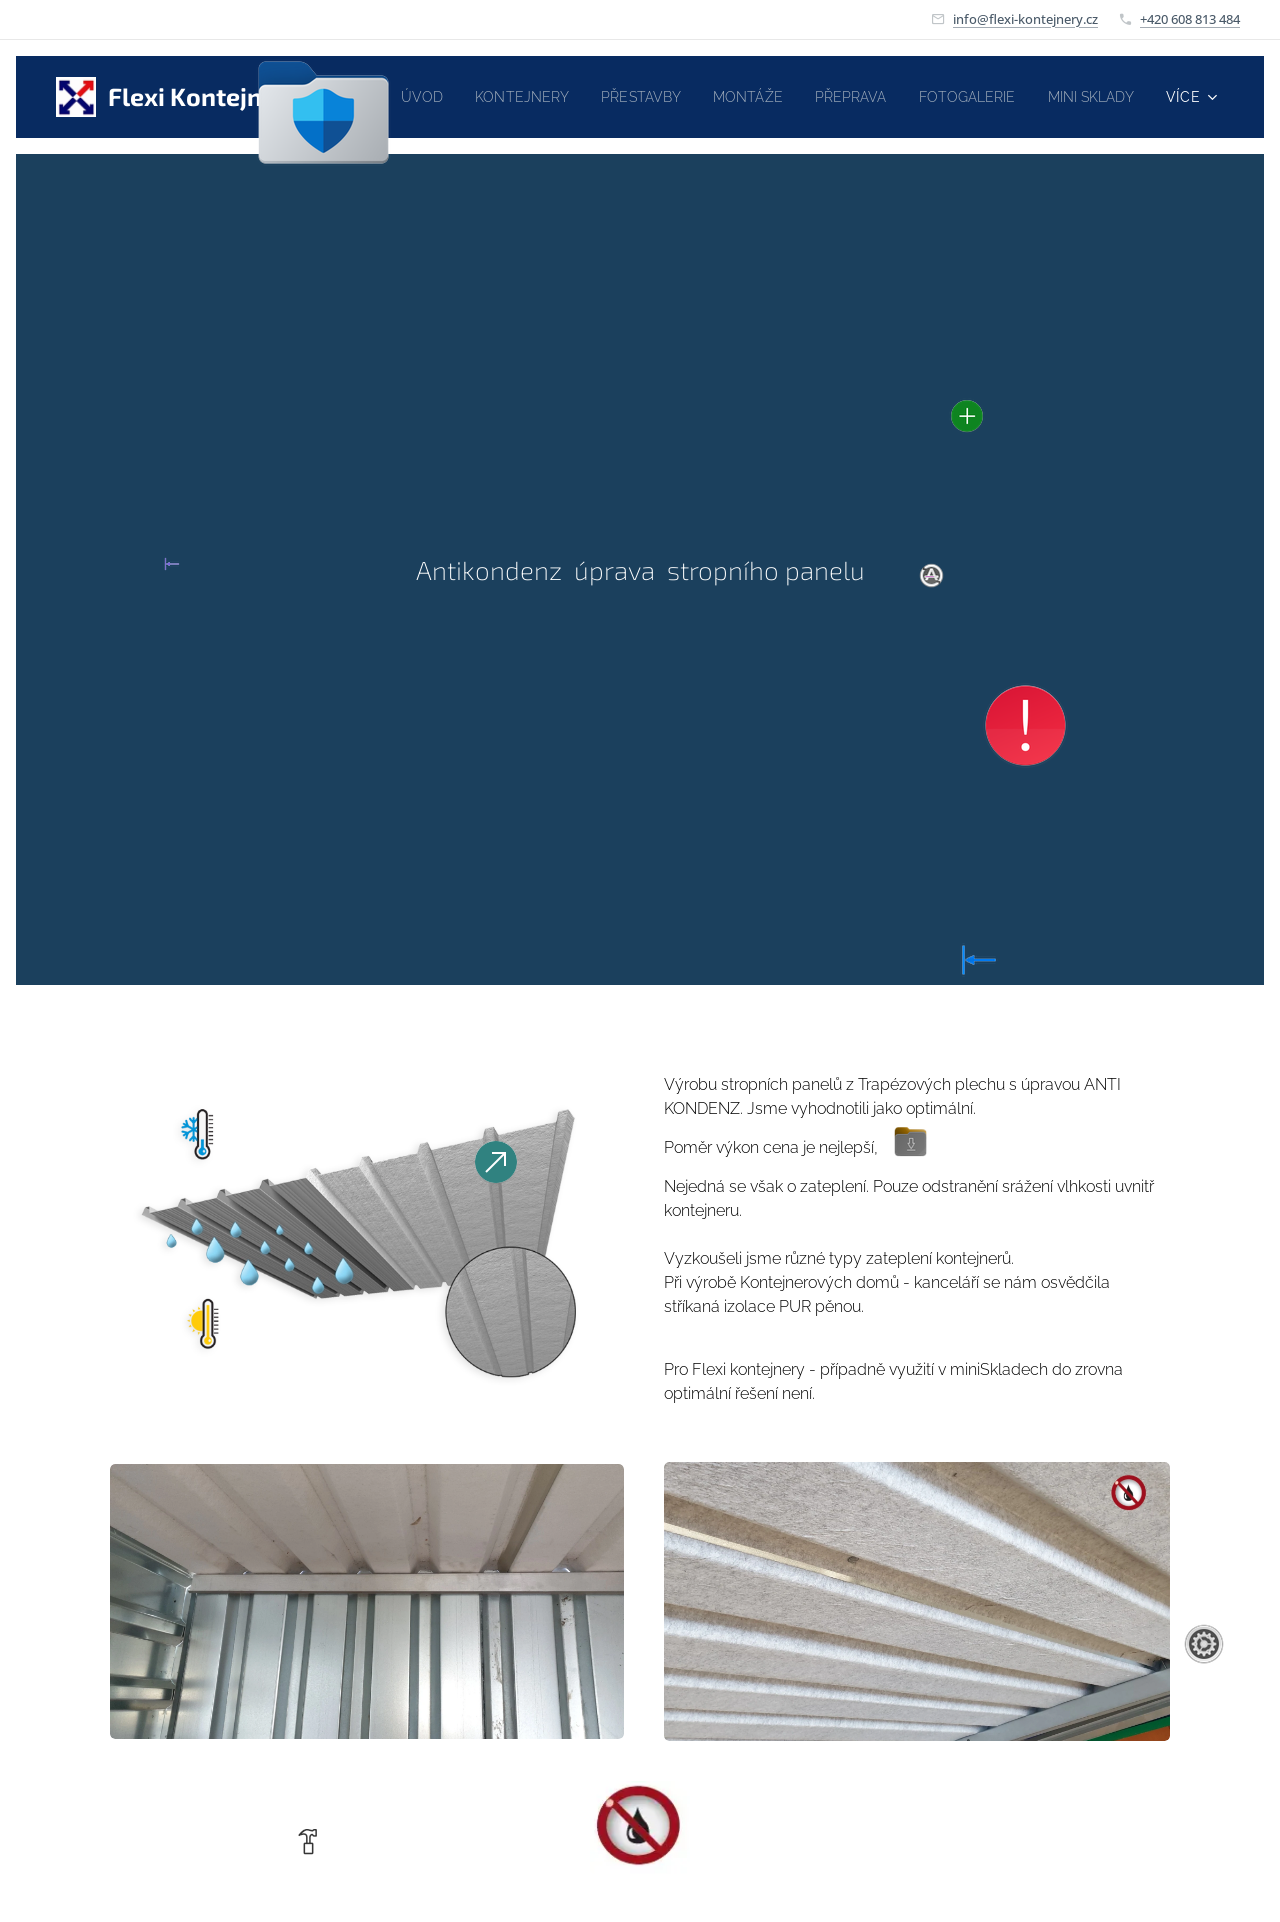 The height and width of the screenshot is (1922, 1280). Describe the element at coordinates (1025, 725) in the screenshot. I see `indicates a warning or alert requiring attention` at that location.